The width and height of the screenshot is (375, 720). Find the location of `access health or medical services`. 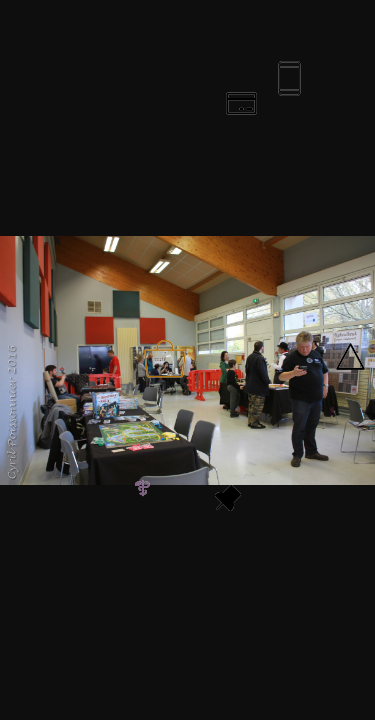

access health or medical services is located at coordinates (143, 488).